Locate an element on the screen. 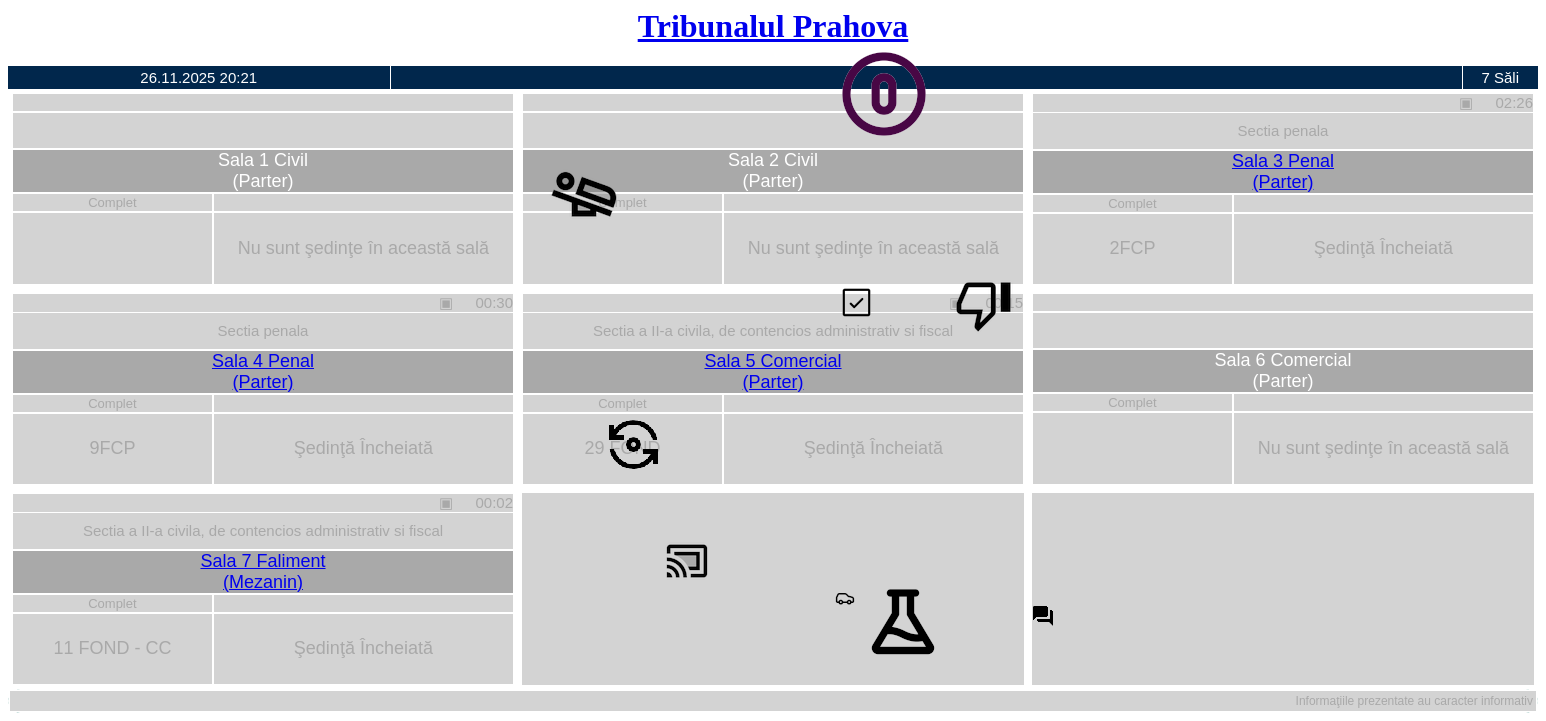 The height and width of the screenshot is (721, 1546). open discussion forum or group chat is located at coordinates (1043, 616).